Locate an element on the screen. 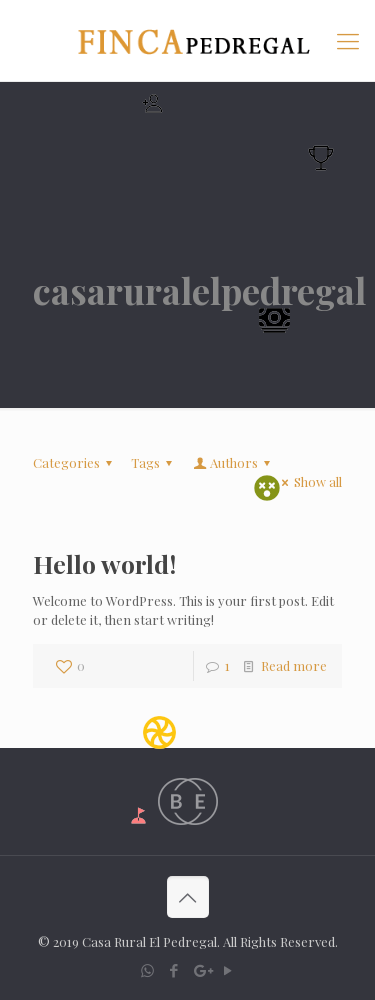 Image resolution: width=375 pixels, height=1000 pixels. add a new contact is located at coordinates (152, 103).